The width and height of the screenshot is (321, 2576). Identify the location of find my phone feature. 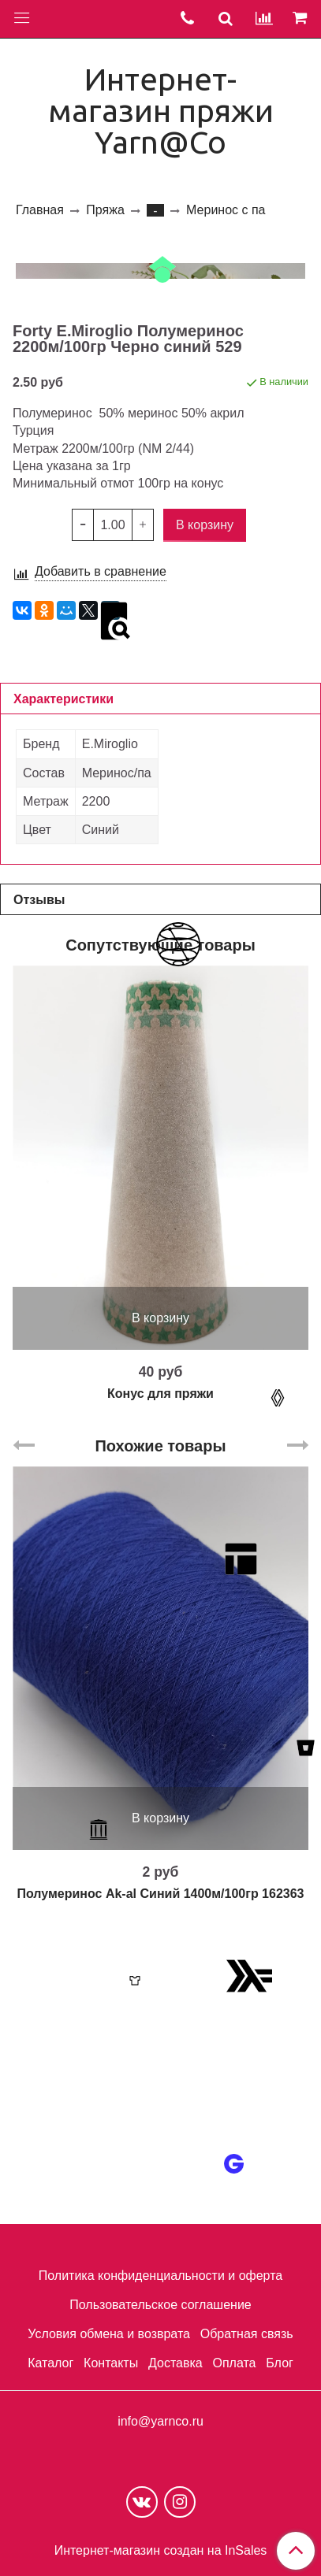
(114, 621).